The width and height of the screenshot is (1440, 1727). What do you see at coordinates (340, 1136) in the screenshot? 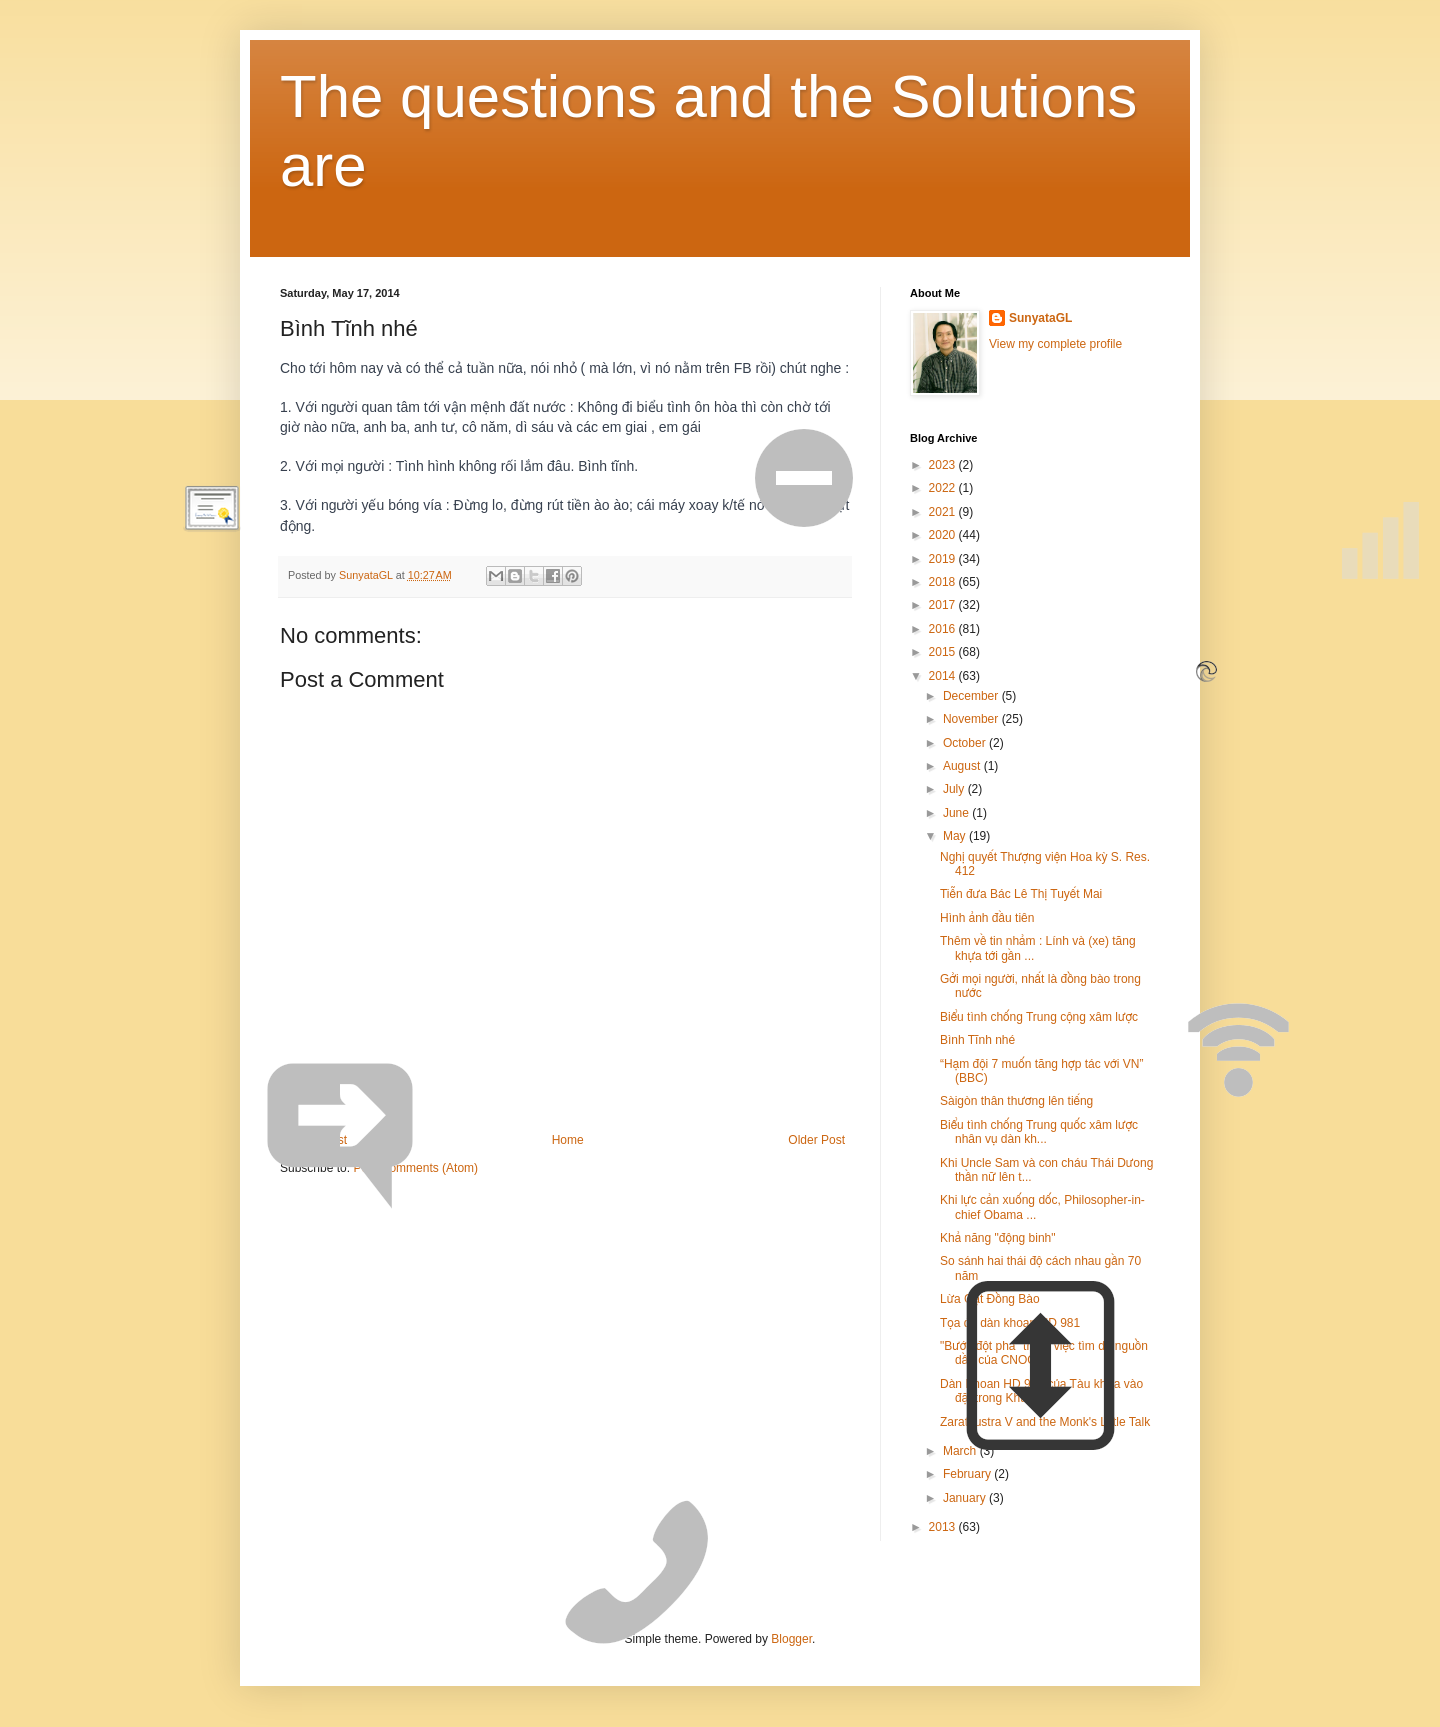
I see `user is currently away or idle` at bounding box center [340, 1136].